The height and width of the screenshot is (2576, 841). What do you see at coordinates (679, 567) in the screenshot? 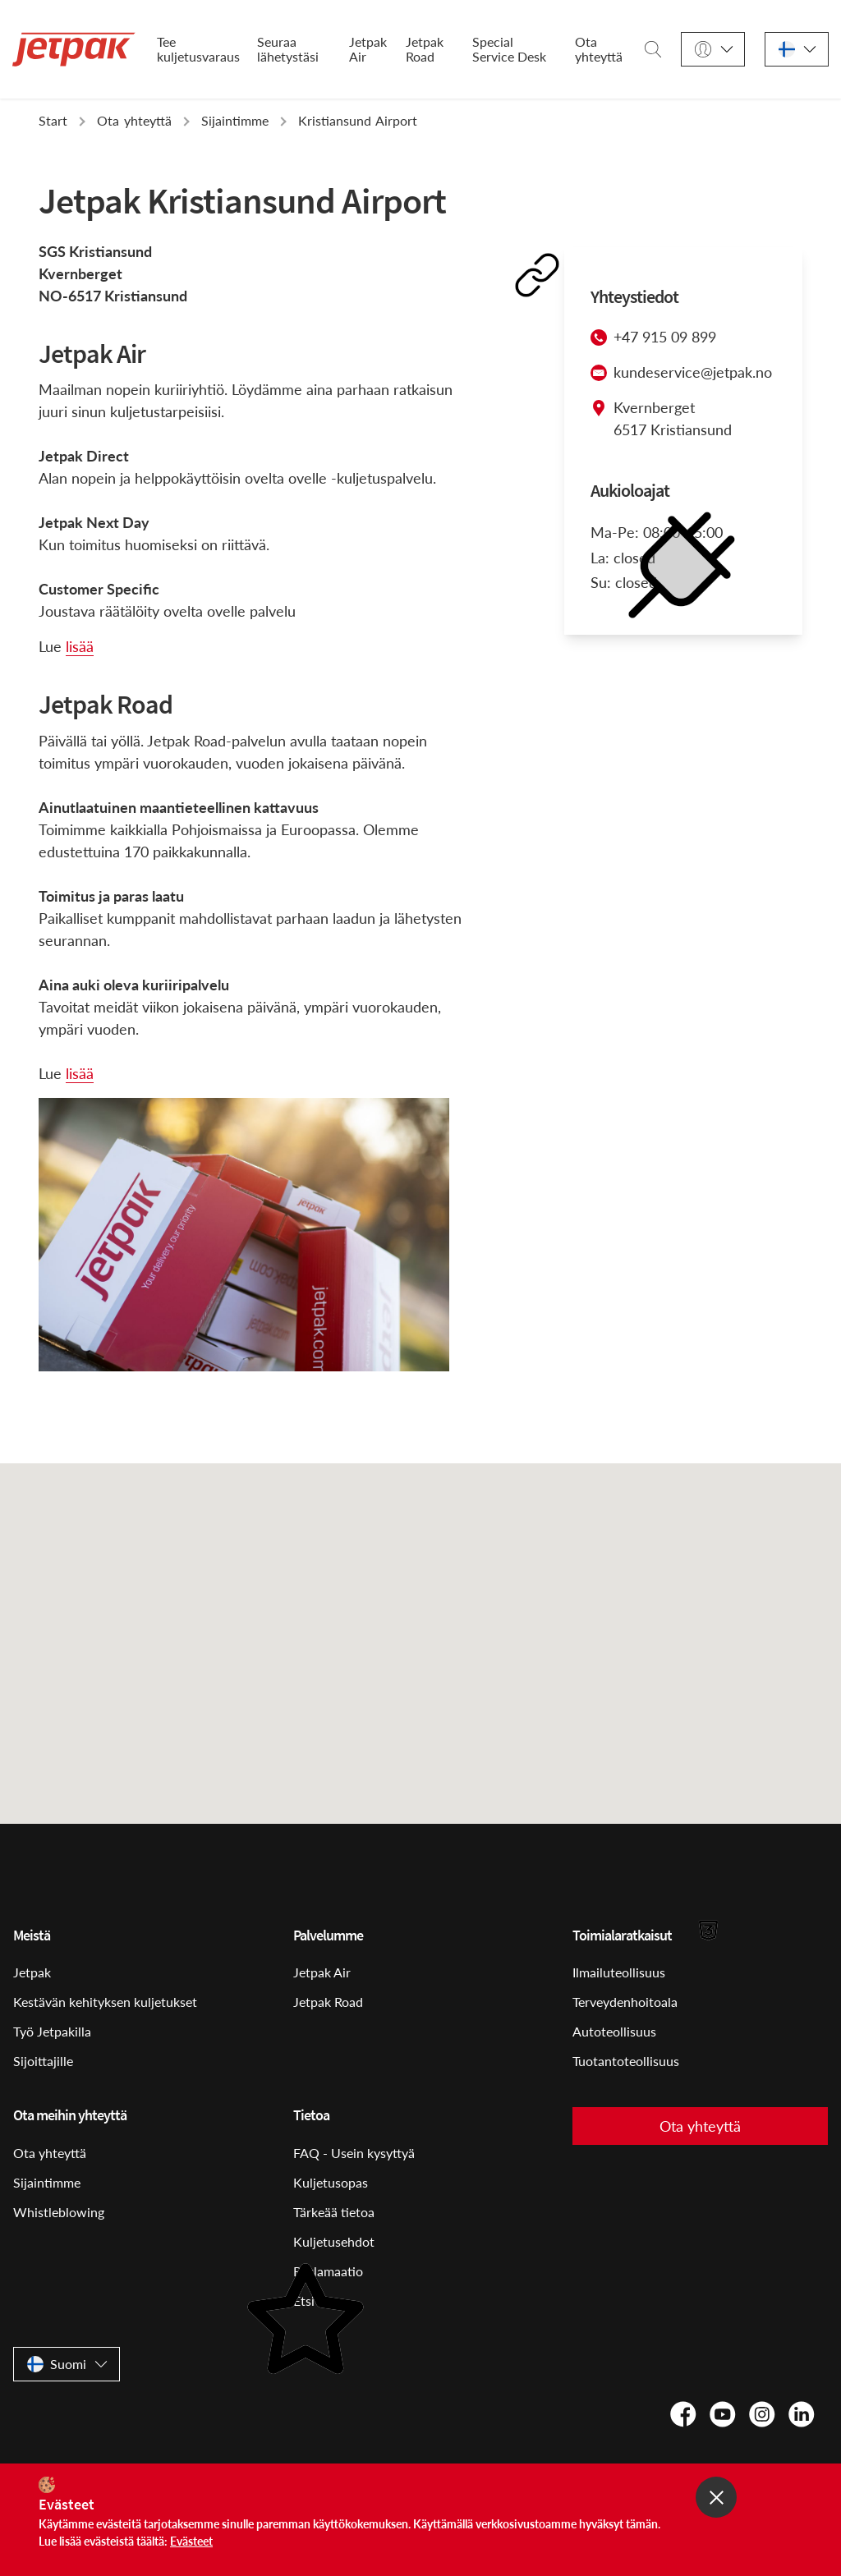
I see `connect to a power source` at bounding box center [679, 567].